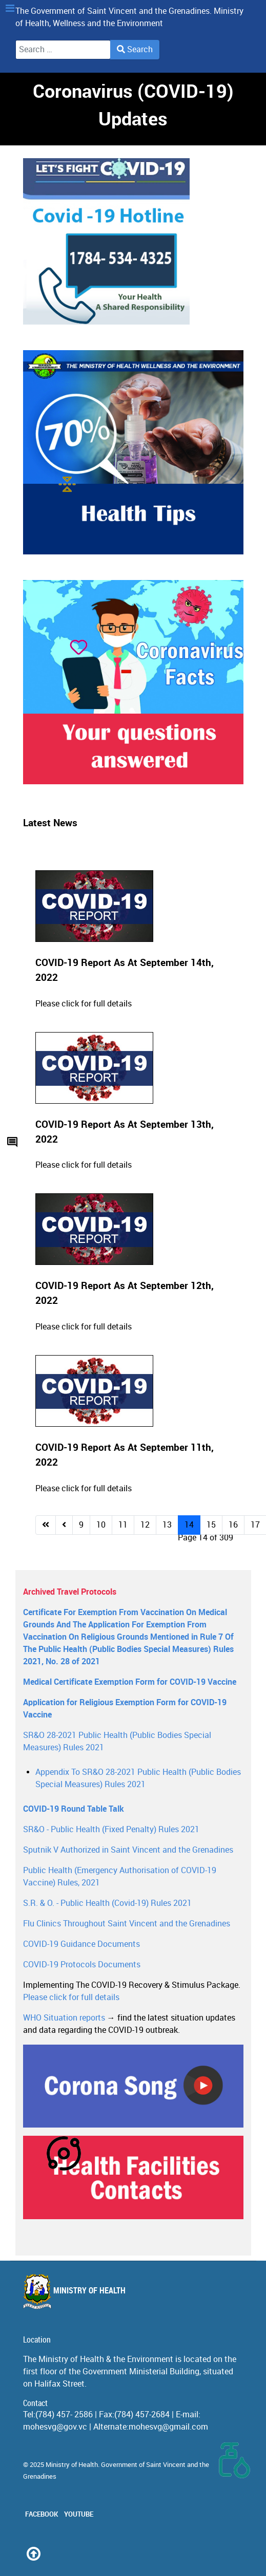 The height and width of the screenshot is (2576, 266). Describe the element at coordinates (12, 1142) in the screenshot. I see `add a comment or note` at that location.